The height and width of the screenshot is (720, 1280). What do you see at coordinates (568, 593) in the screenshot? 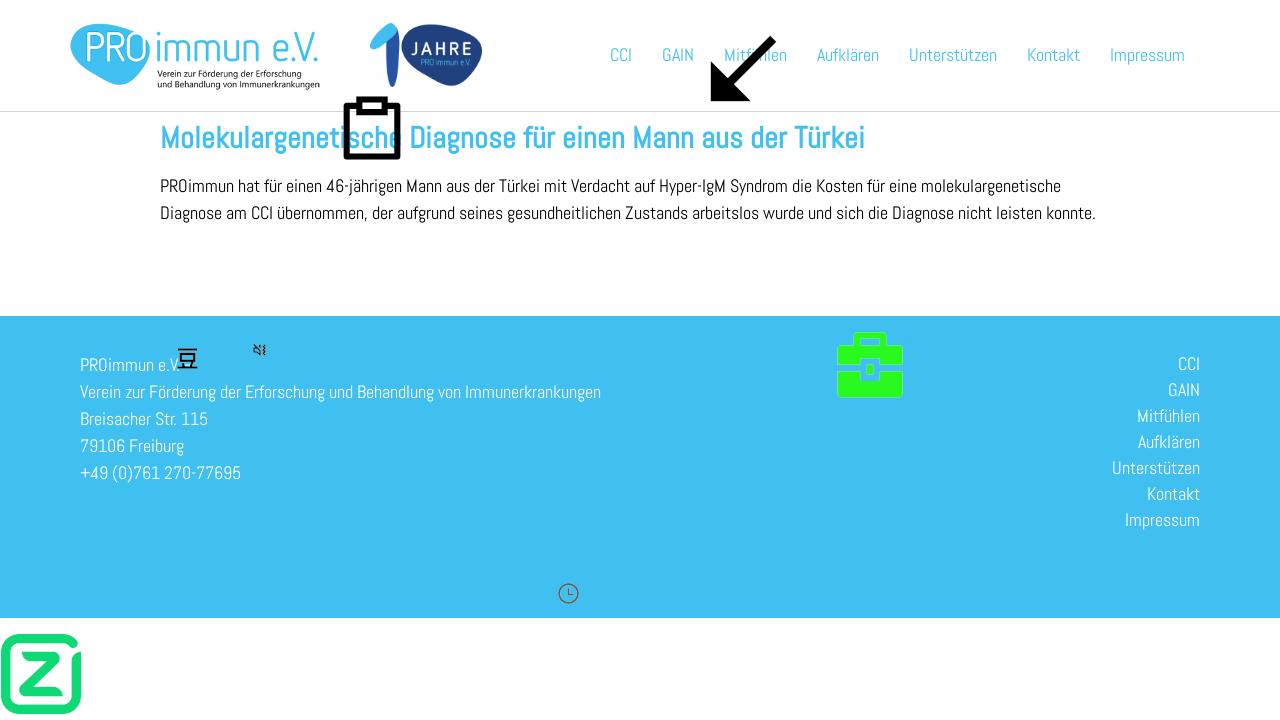
I see `view time or clock settings` at bounding box center [568, 593].